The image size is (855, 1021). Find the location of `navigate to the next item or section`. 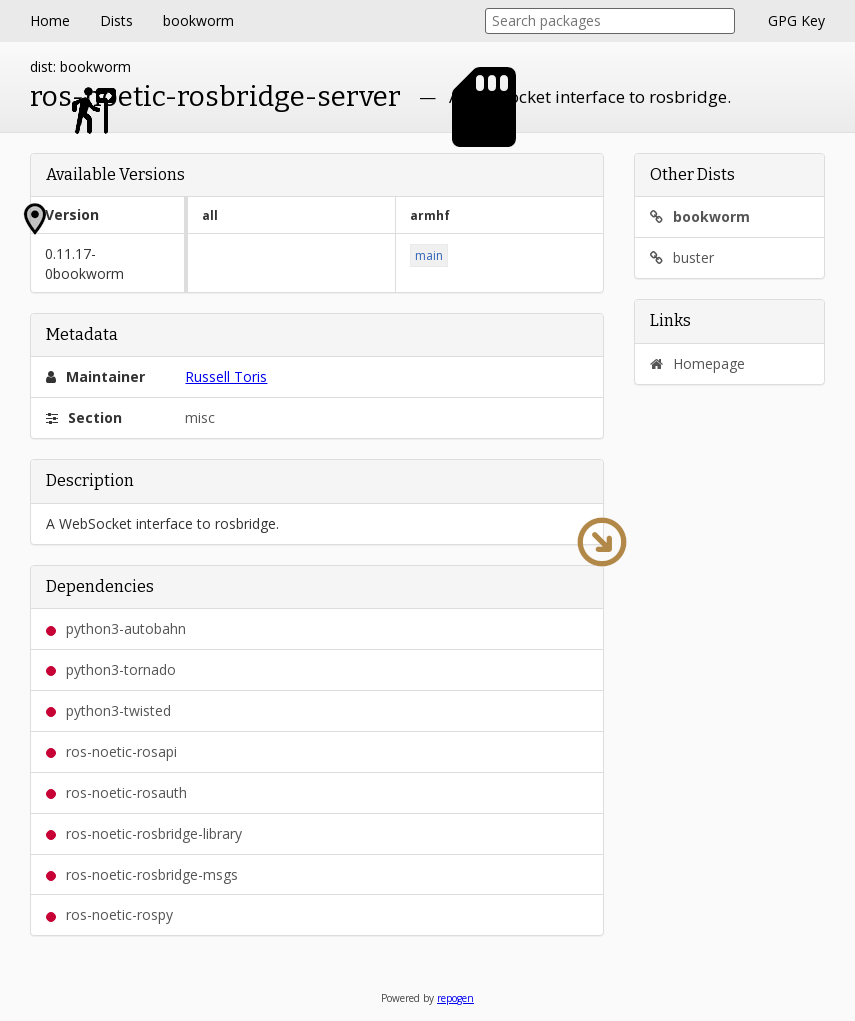

navigate to the next item or section is located at coordinates (602, 542).